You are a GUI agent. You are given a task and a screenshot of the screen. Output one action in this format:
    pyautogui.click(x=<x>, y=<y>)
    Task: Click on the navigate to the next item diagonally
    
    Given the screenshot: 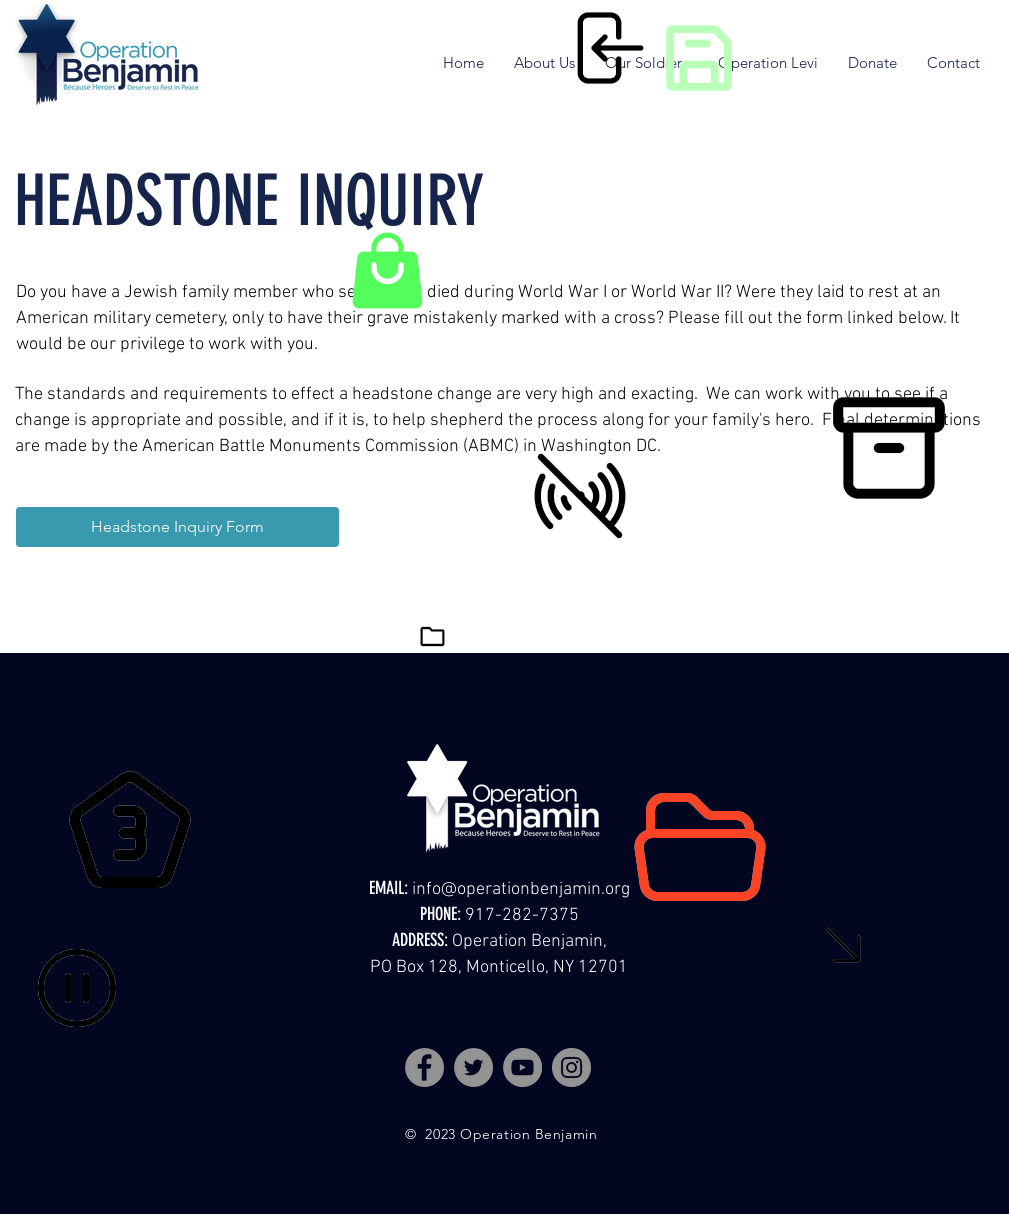 What is the action you would take?
    pyautogui.click(x=843, y=945)
    